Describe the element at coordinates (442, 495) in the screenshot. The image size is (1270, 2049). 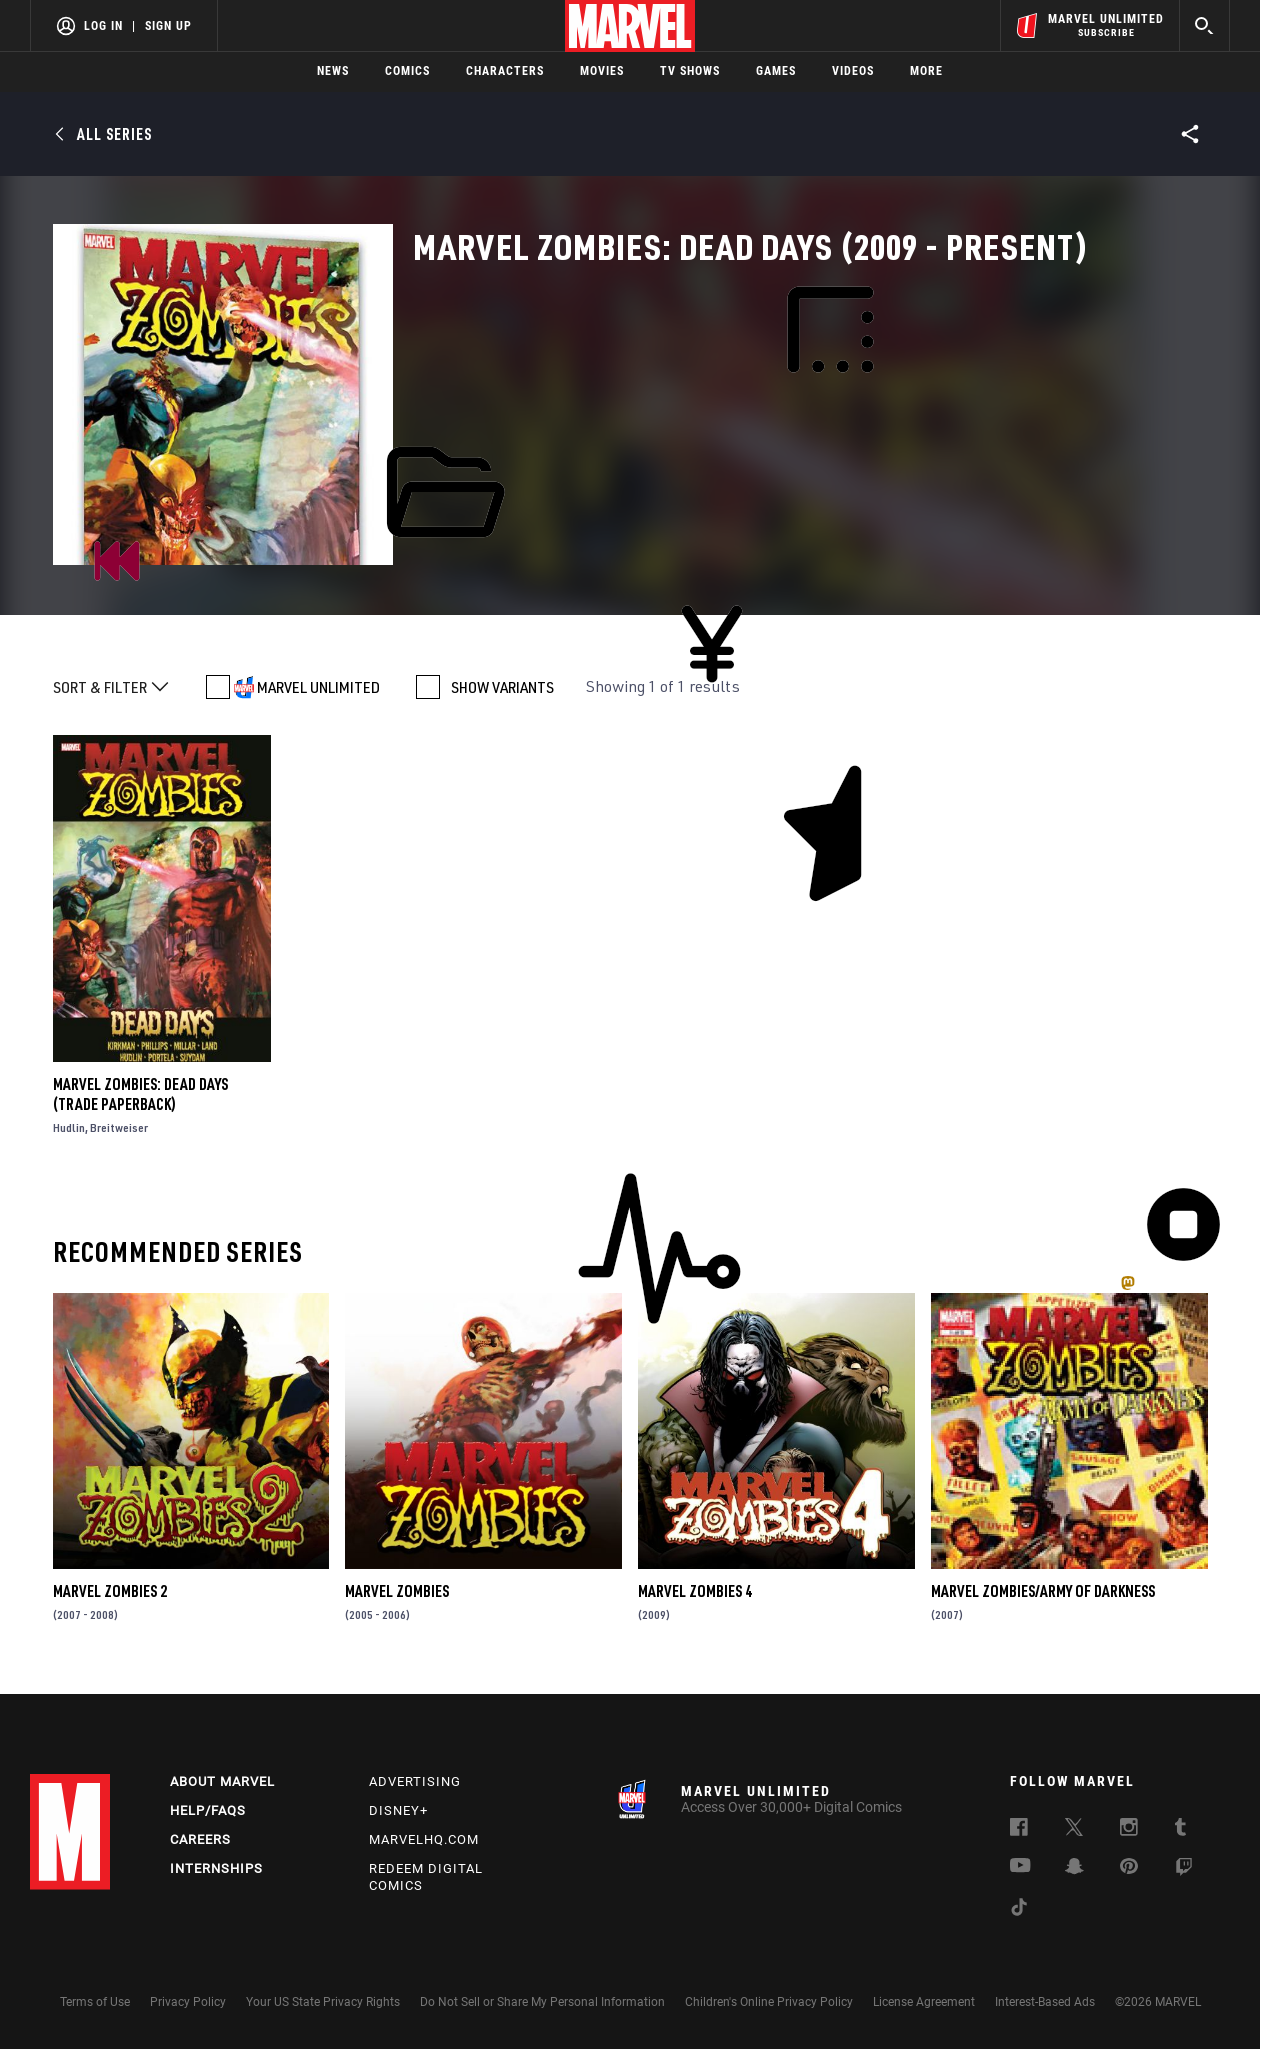
I see `open folder to view contents` at that location.